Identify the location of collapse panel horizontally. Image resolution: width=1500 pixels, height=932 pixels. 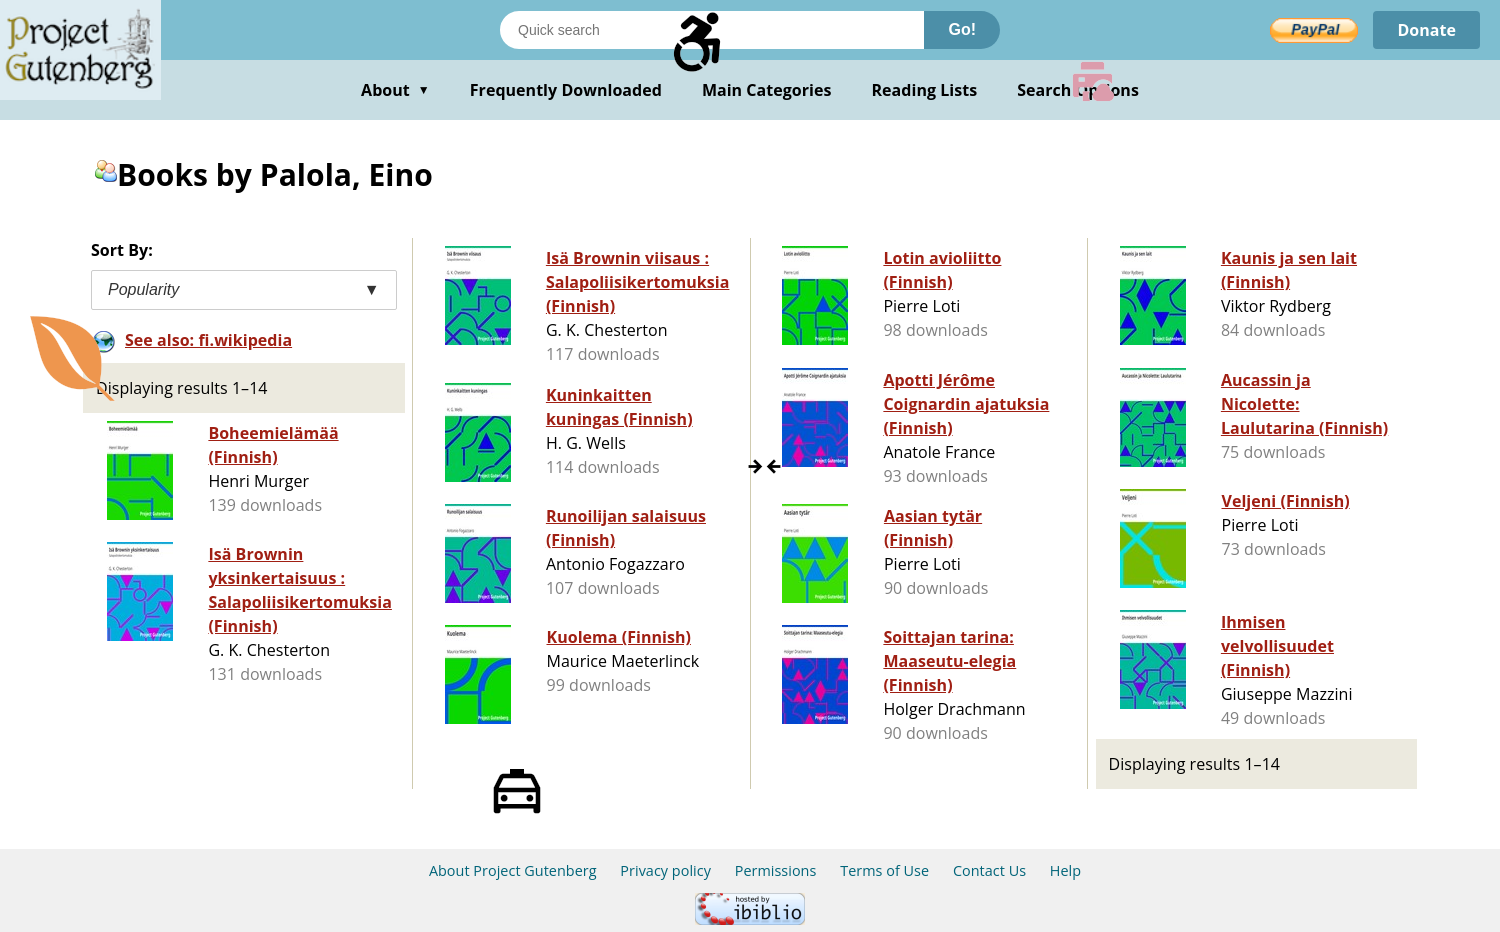
(764, 466).